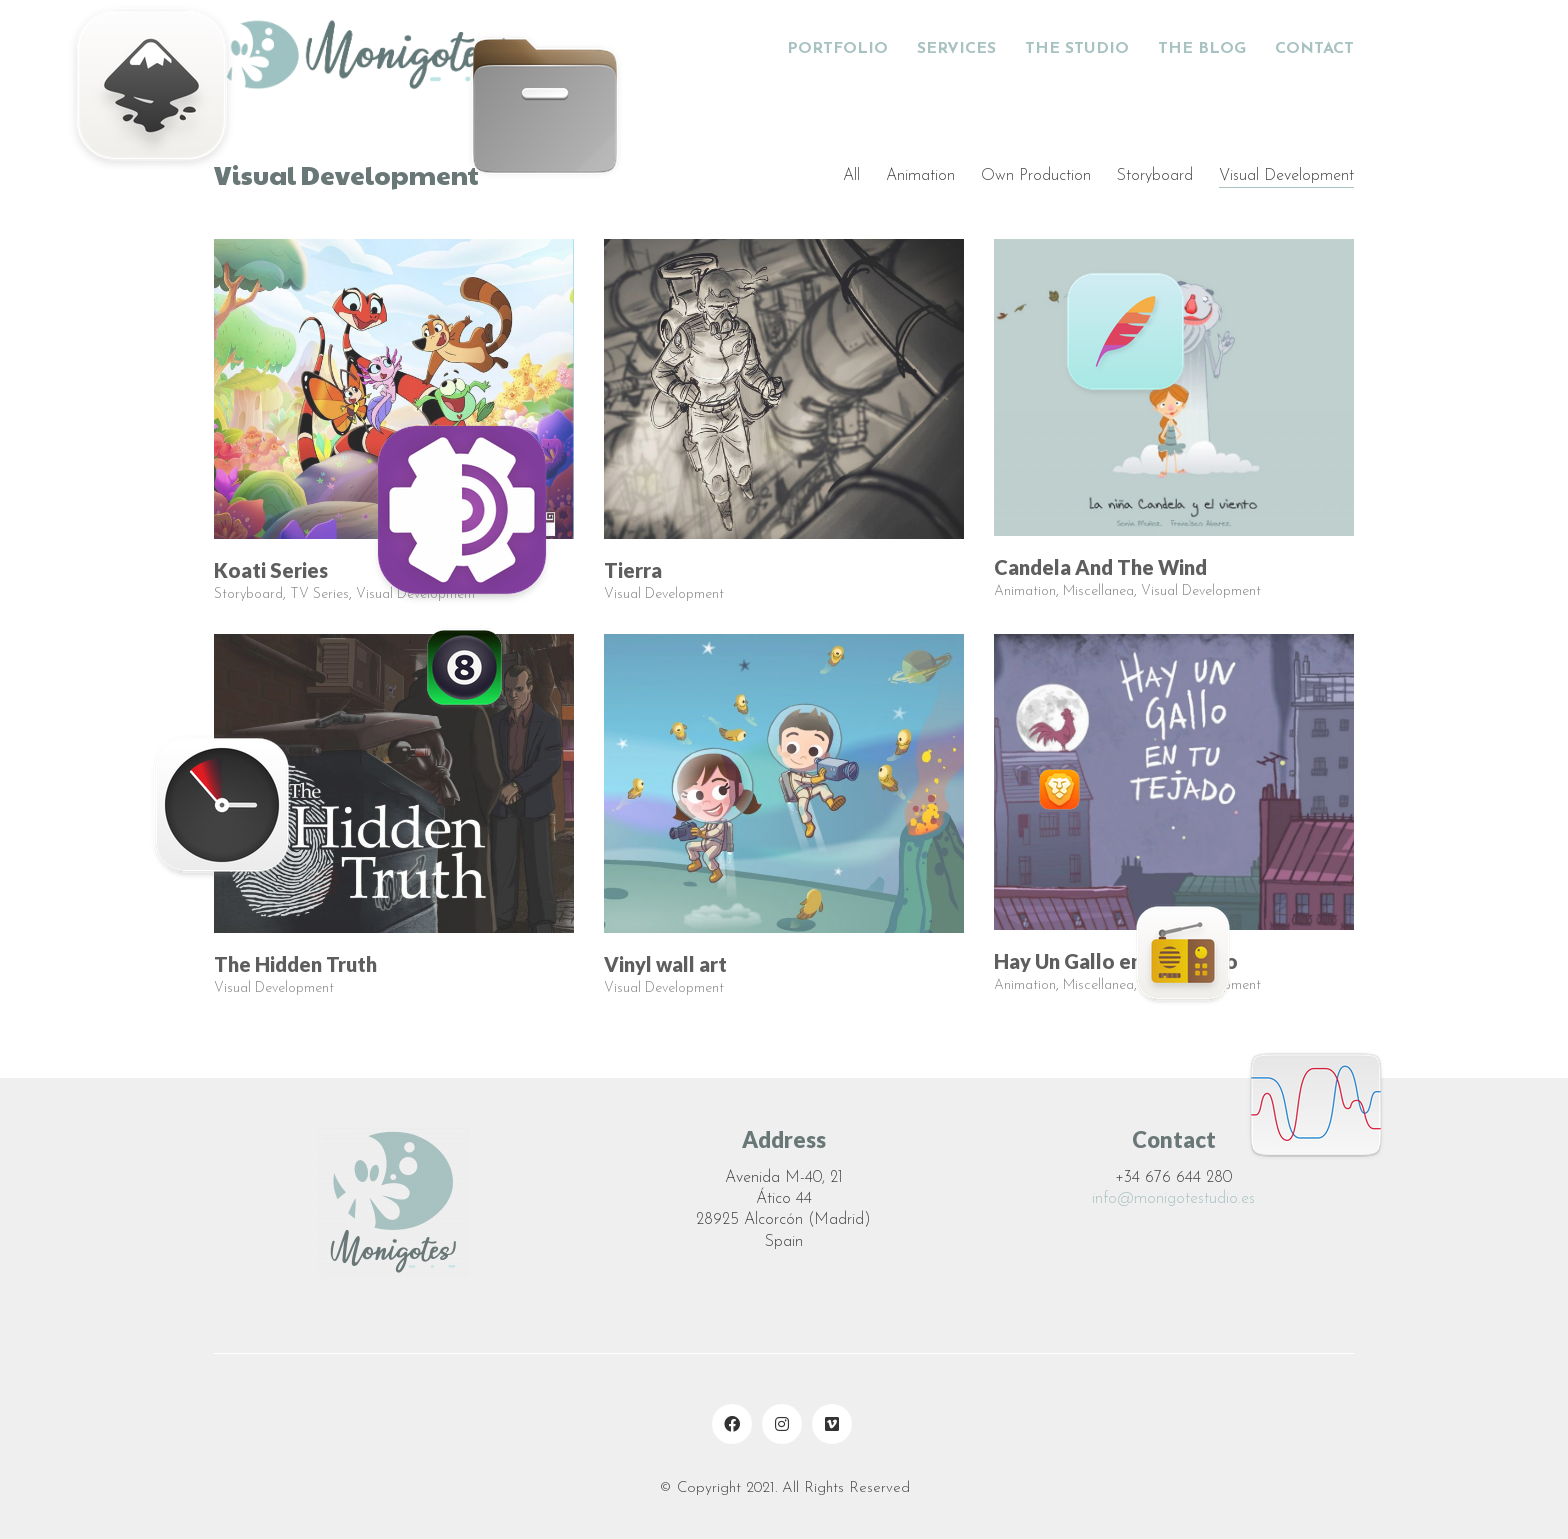 The height and width of the screenshot is (1539, 1568). I want to click on open brave browser beta version, so click(1059, 789).